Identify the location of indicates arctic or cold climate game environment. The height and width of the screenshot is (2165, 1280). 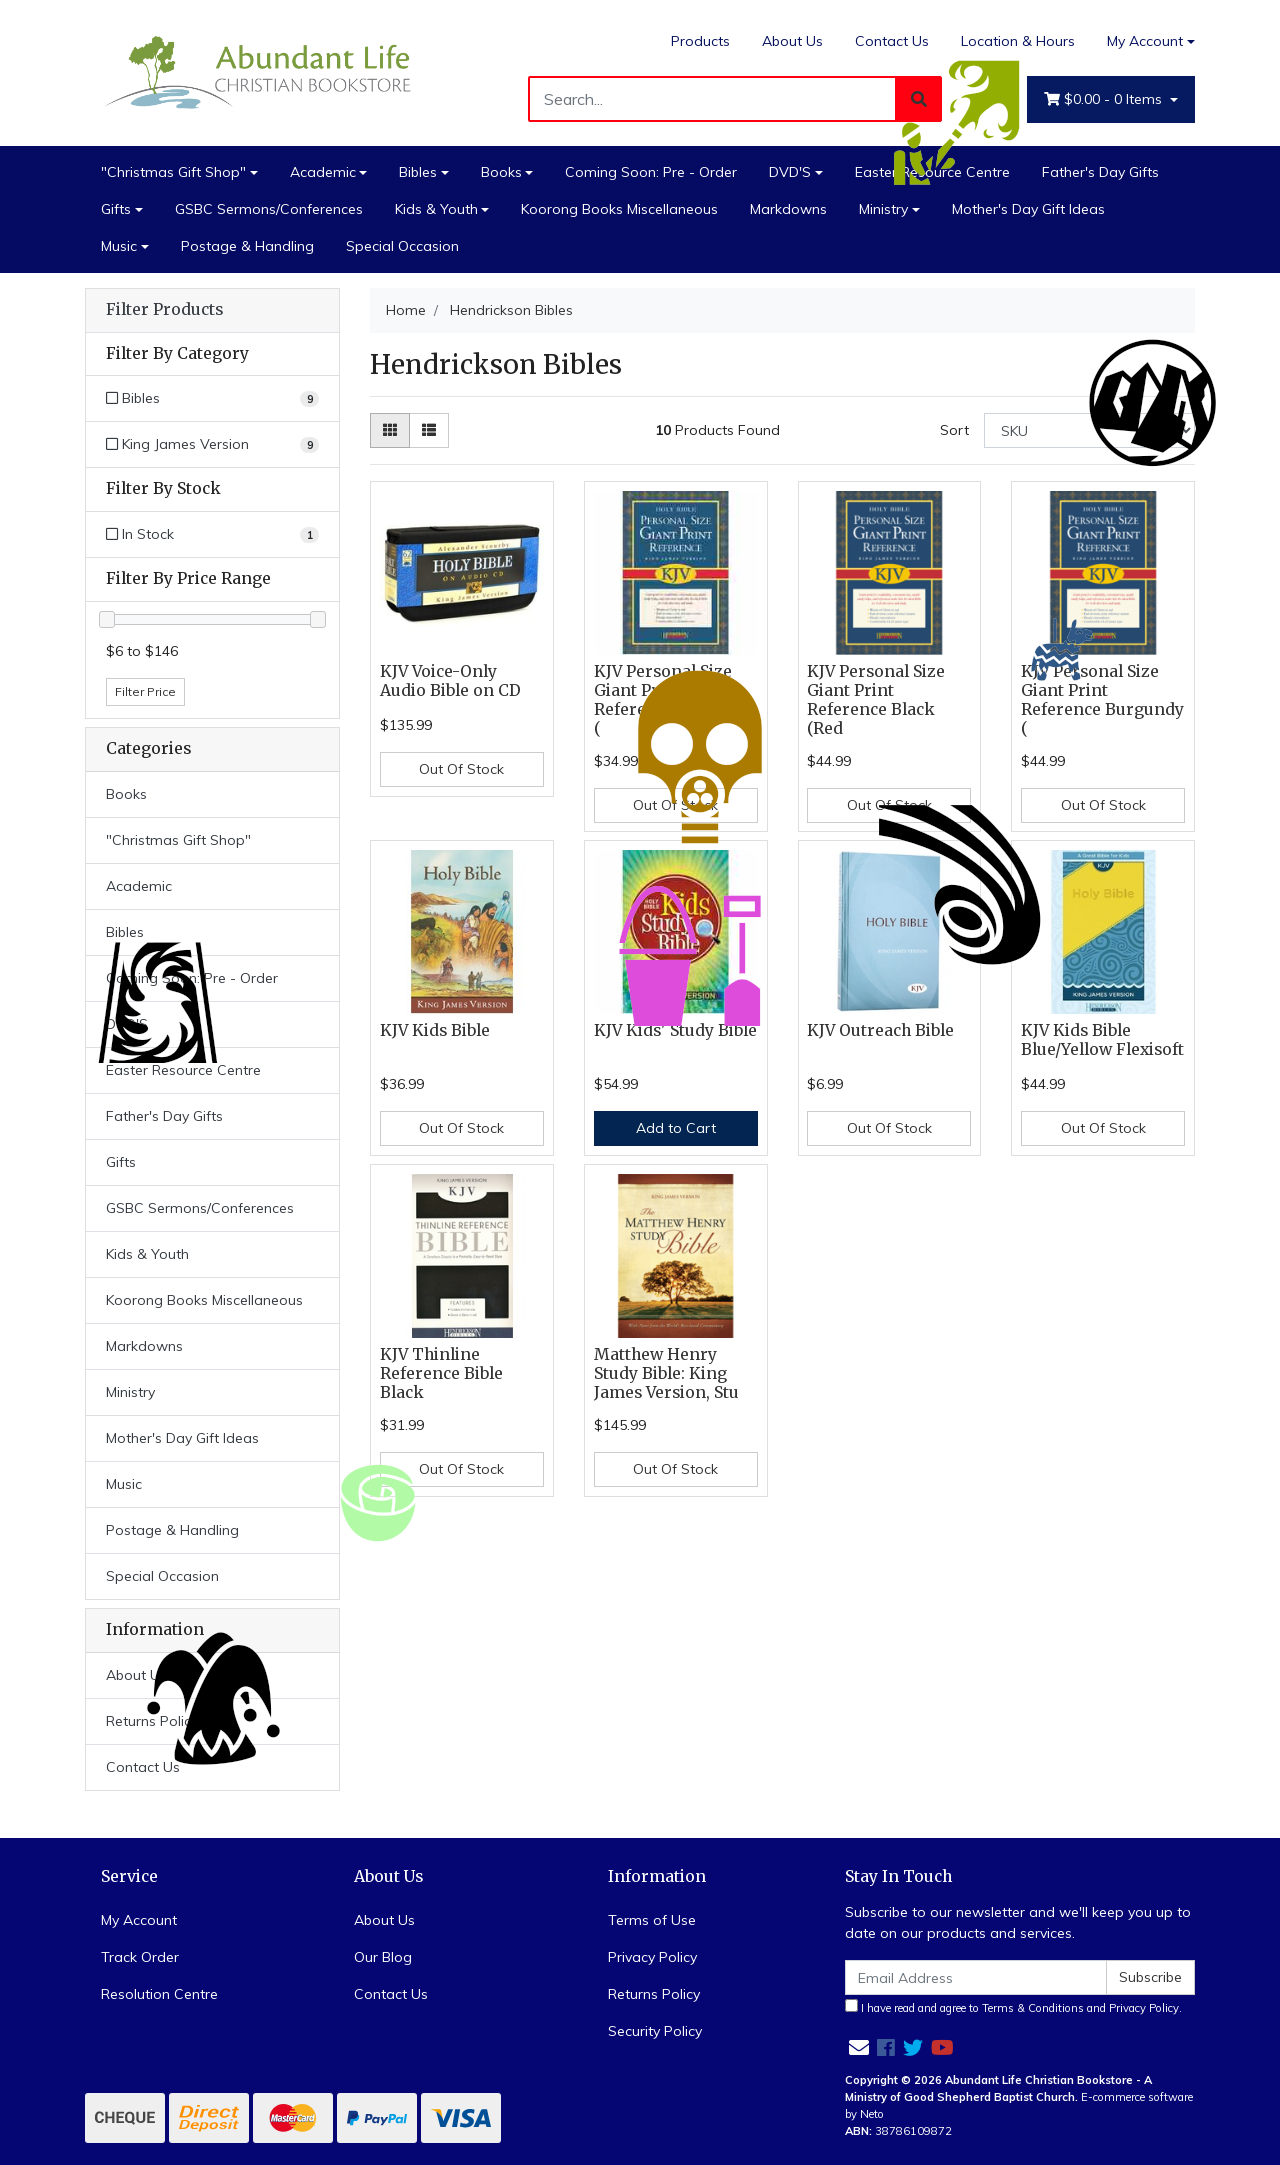
(1152, 402).